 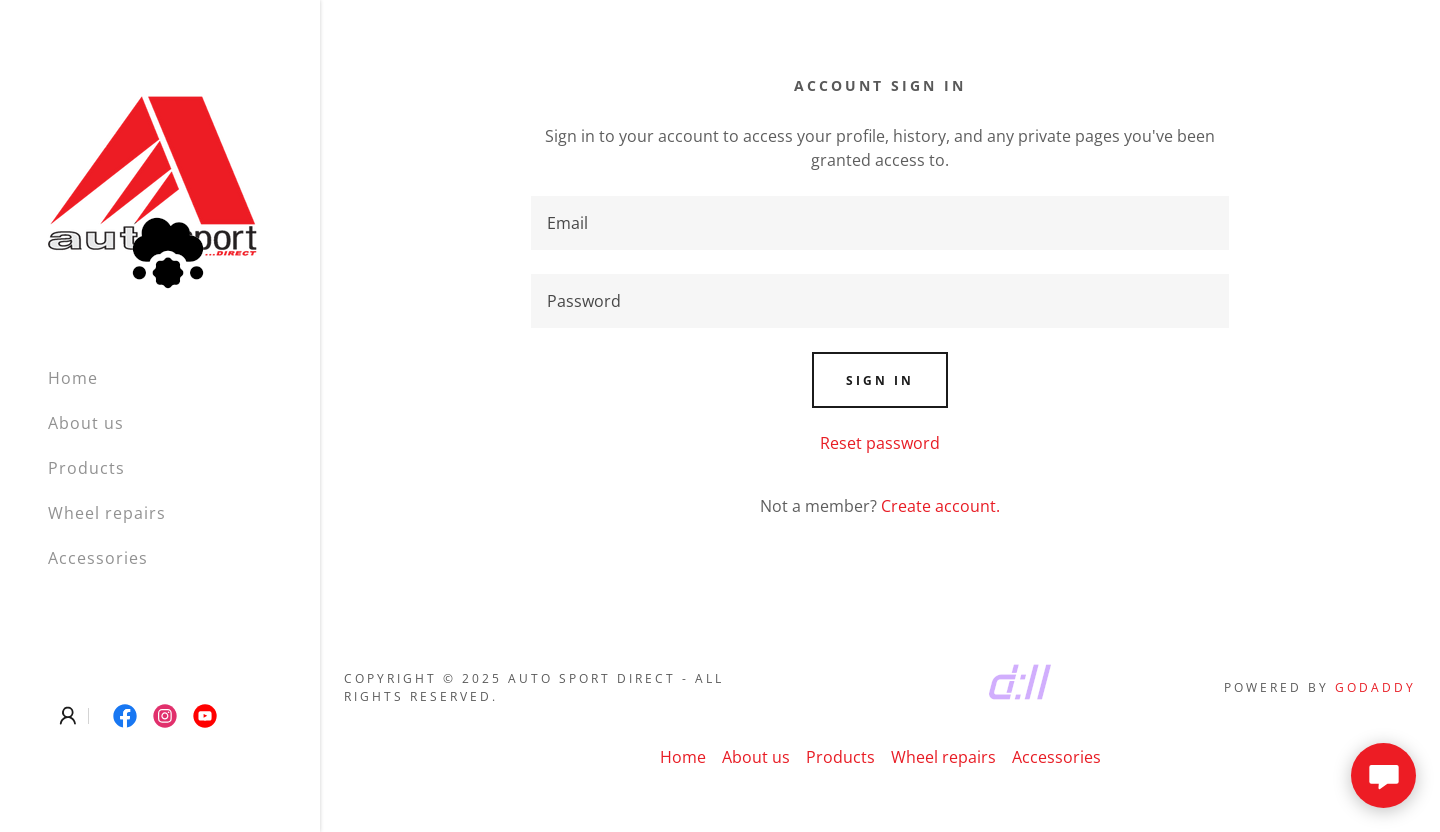 I want to click on cmplid brand logo, so click(x=1020, y=682).